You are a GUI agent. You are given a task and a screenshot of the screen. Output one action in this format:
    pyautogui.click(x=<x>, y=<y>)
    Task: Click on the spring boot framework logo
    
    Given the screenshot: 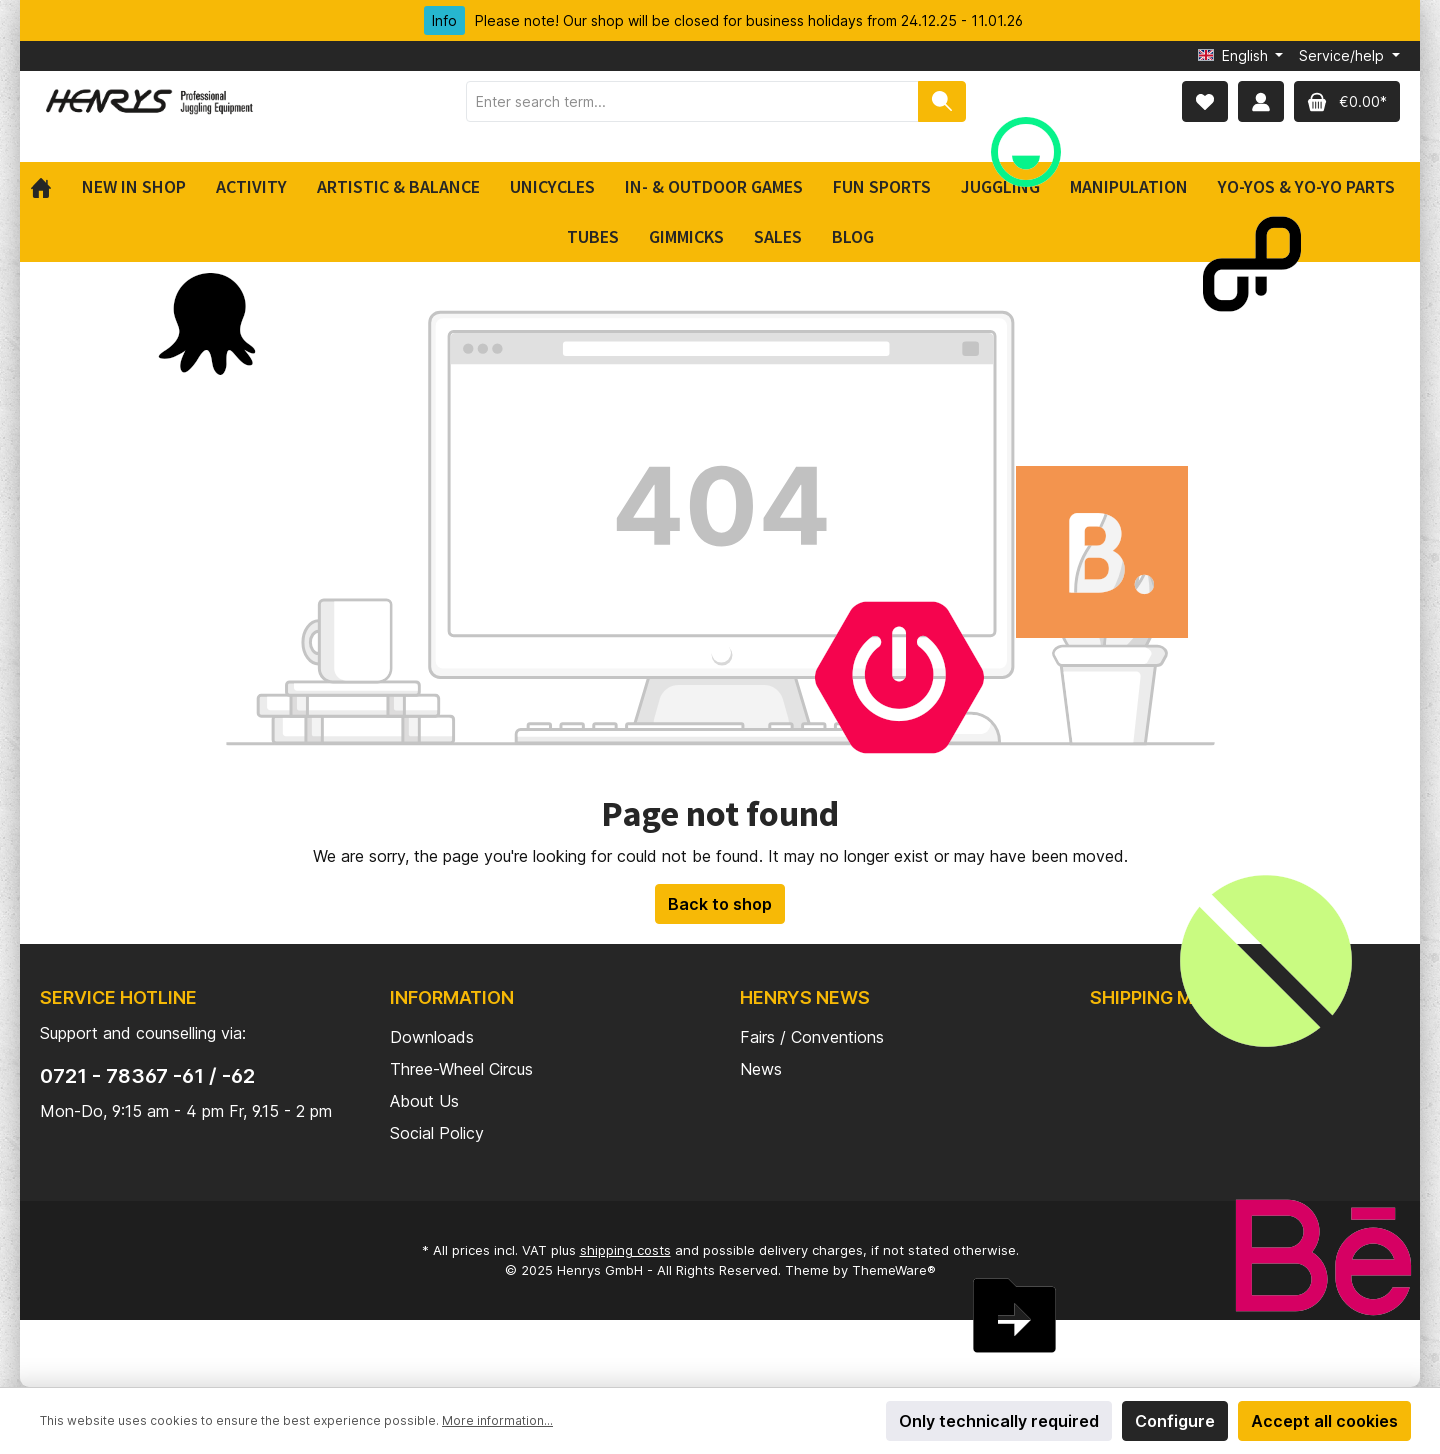 What is the action you would take?
    pyautogui.click(x=899, y=677)
    